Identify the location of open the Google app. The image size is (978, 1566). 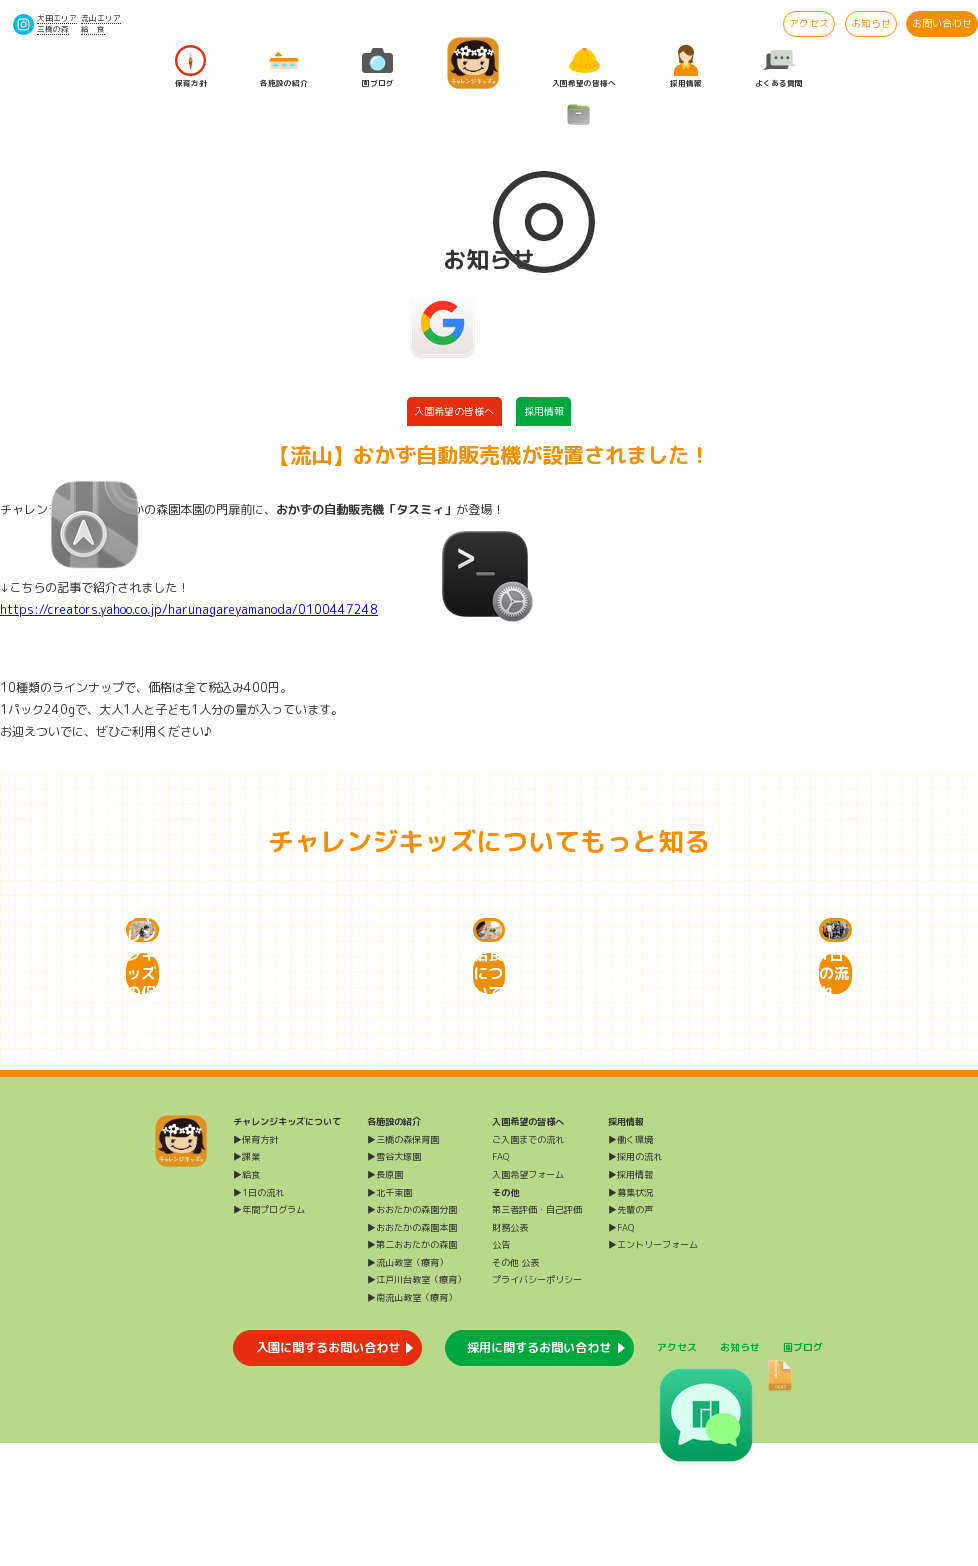
(442, 323).